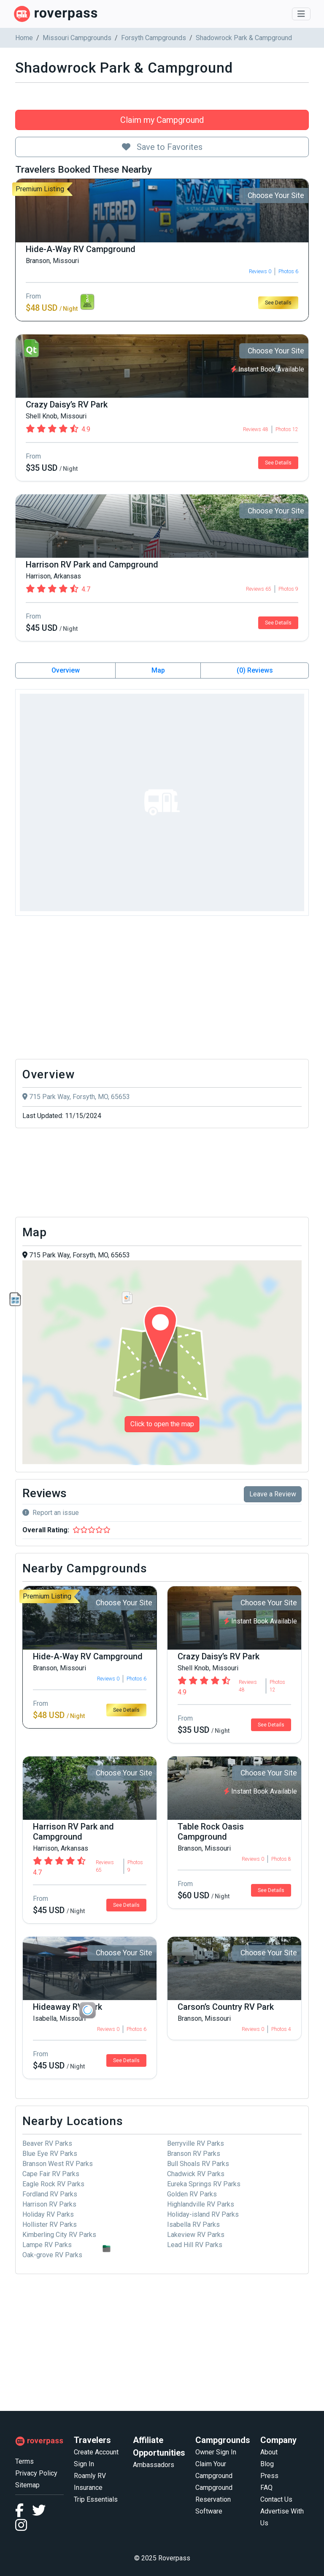 Image resolution: width=324 pixels, height=2576 pixels. What do you see at coordinates (106, 2248) in the screenshot?
I see `open folder containing files` at bounding box center [106, 2248].